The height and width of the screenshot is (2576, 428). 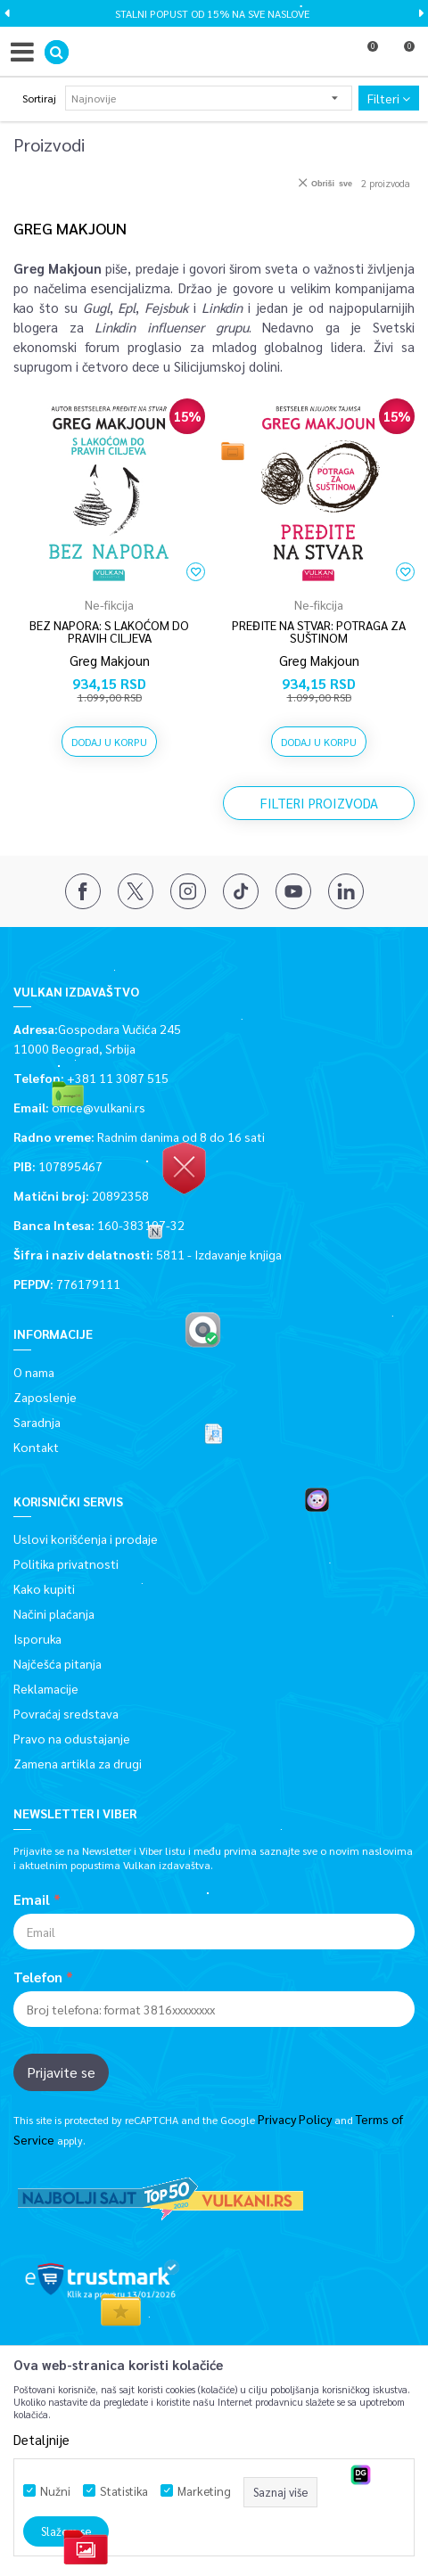 What do you see at coordinates (155, 1232) in the screenshot?
I see `open nota text editor app` at bounding box center [155, 1232].